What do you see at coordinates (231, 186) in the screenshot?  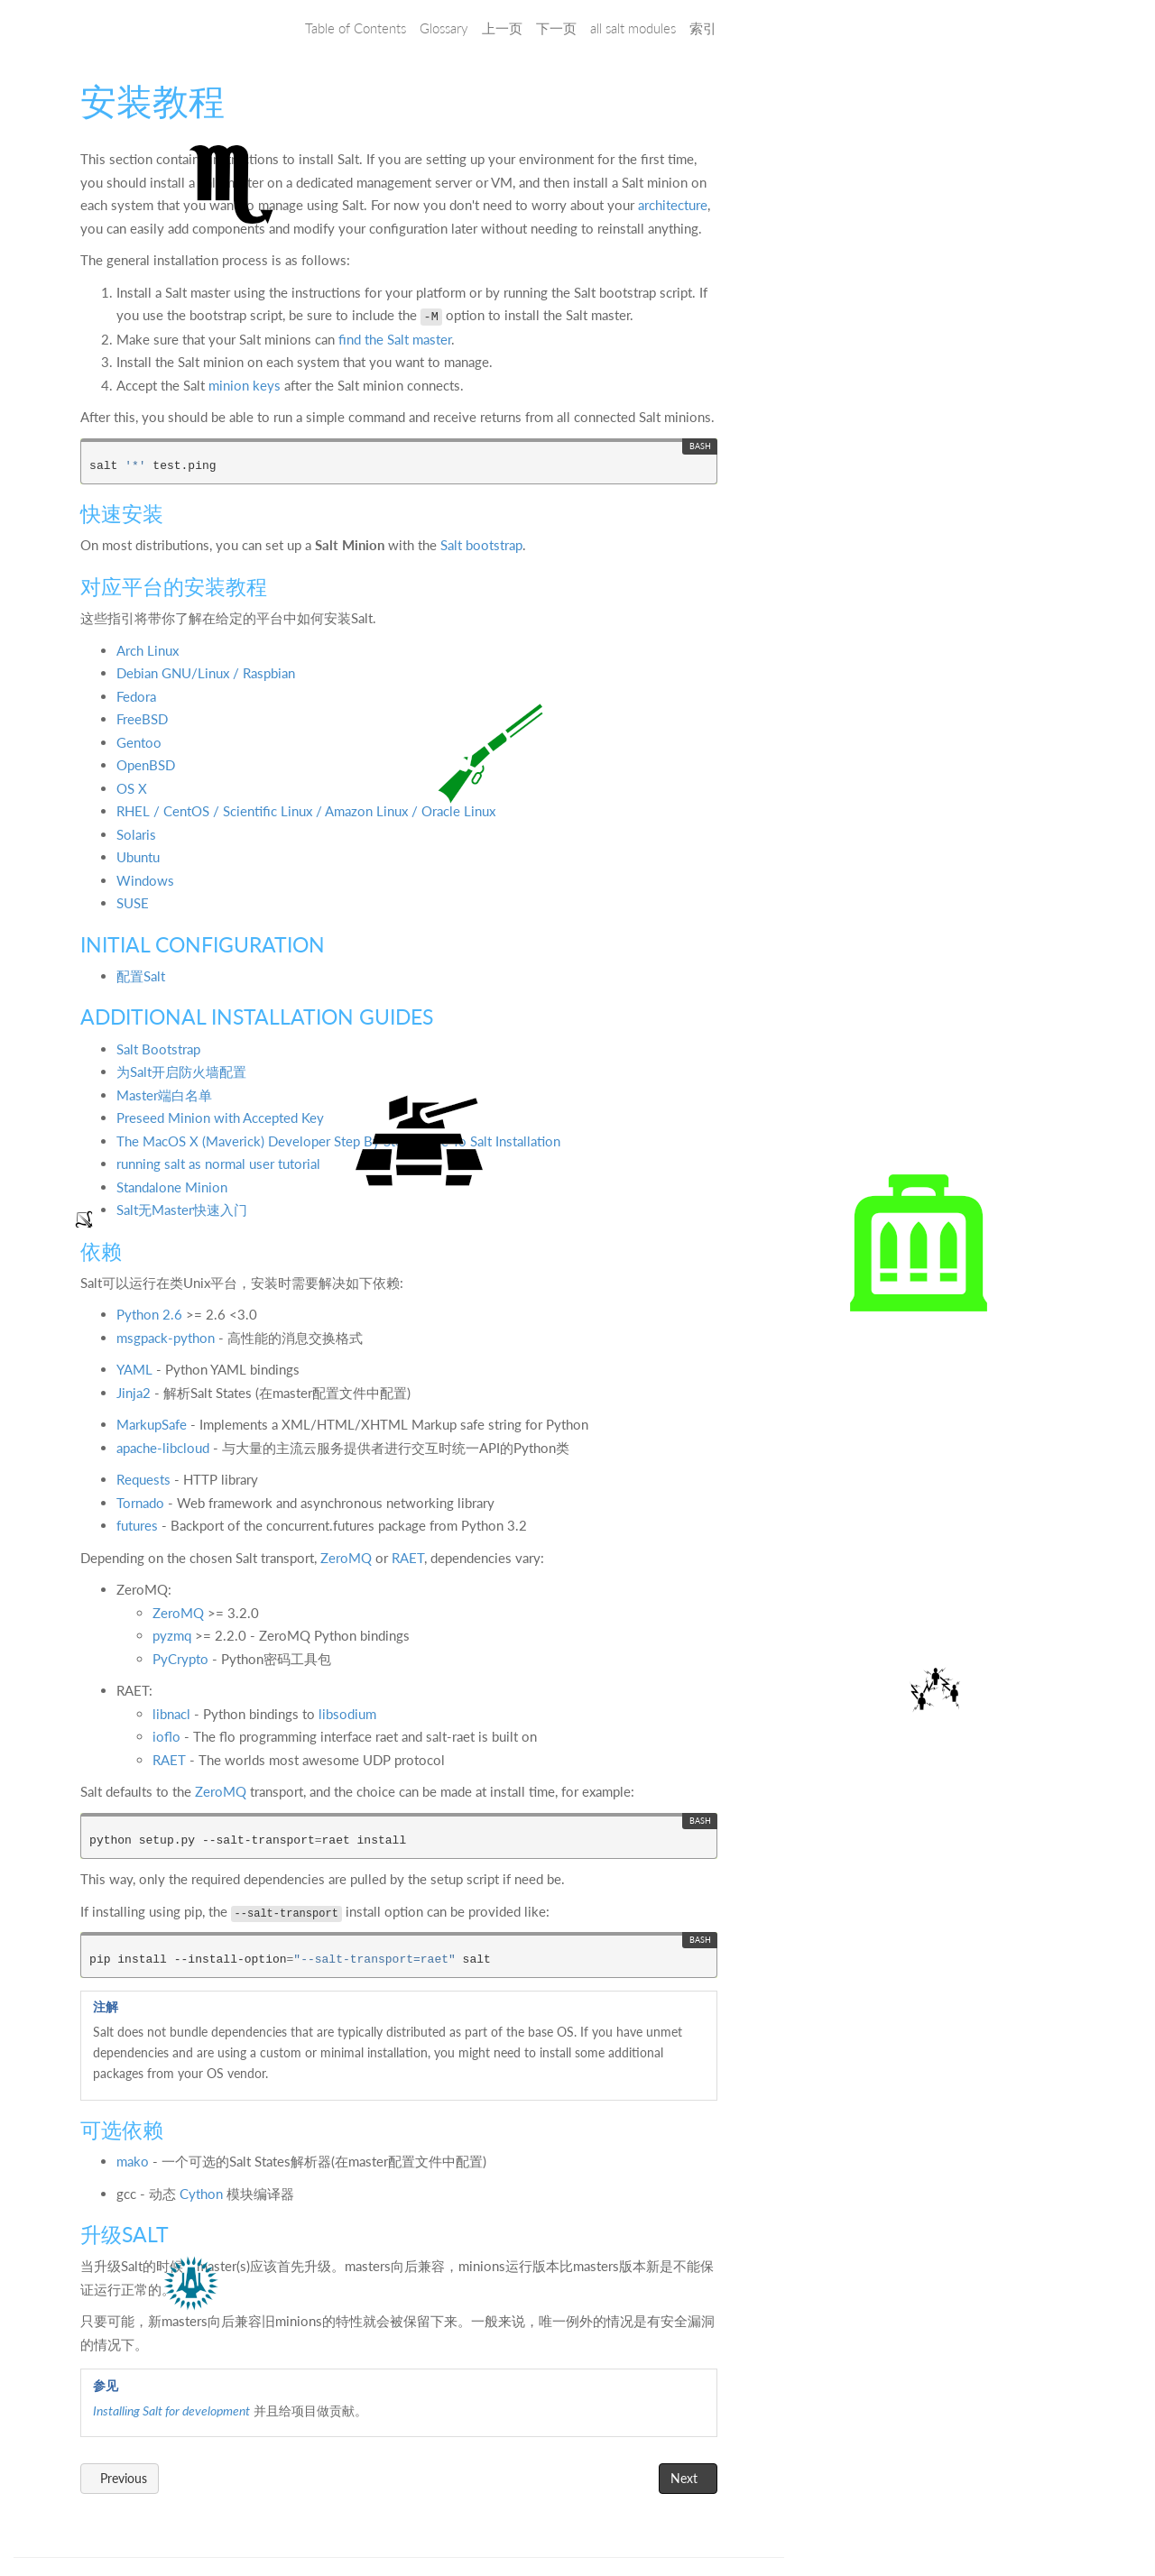 I see `view scorpio zodiac sign` at bounding box center [231, 186].